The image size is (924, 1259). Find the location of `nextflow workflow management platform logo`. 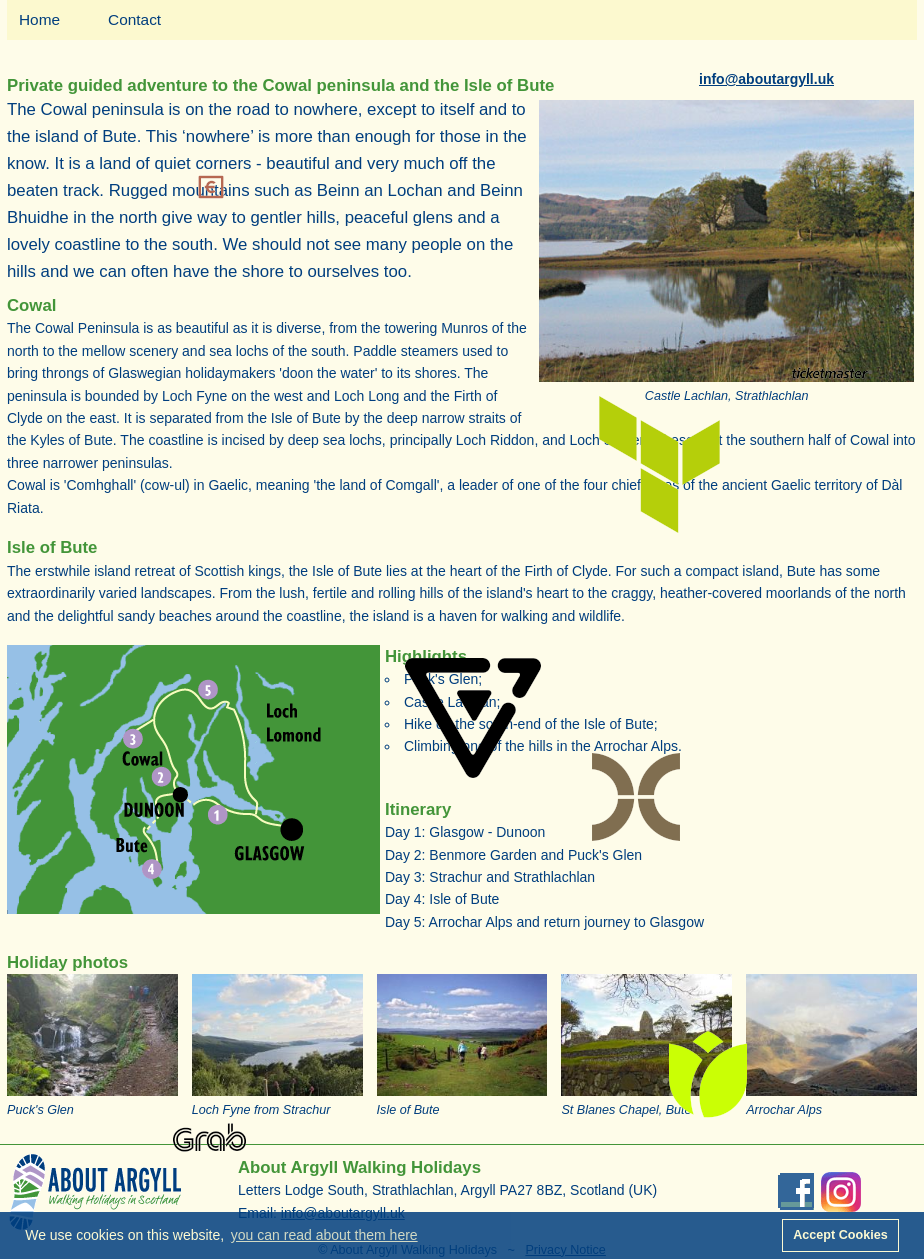

nextflow workflow management platform logo is located at coordinates (636, 797).